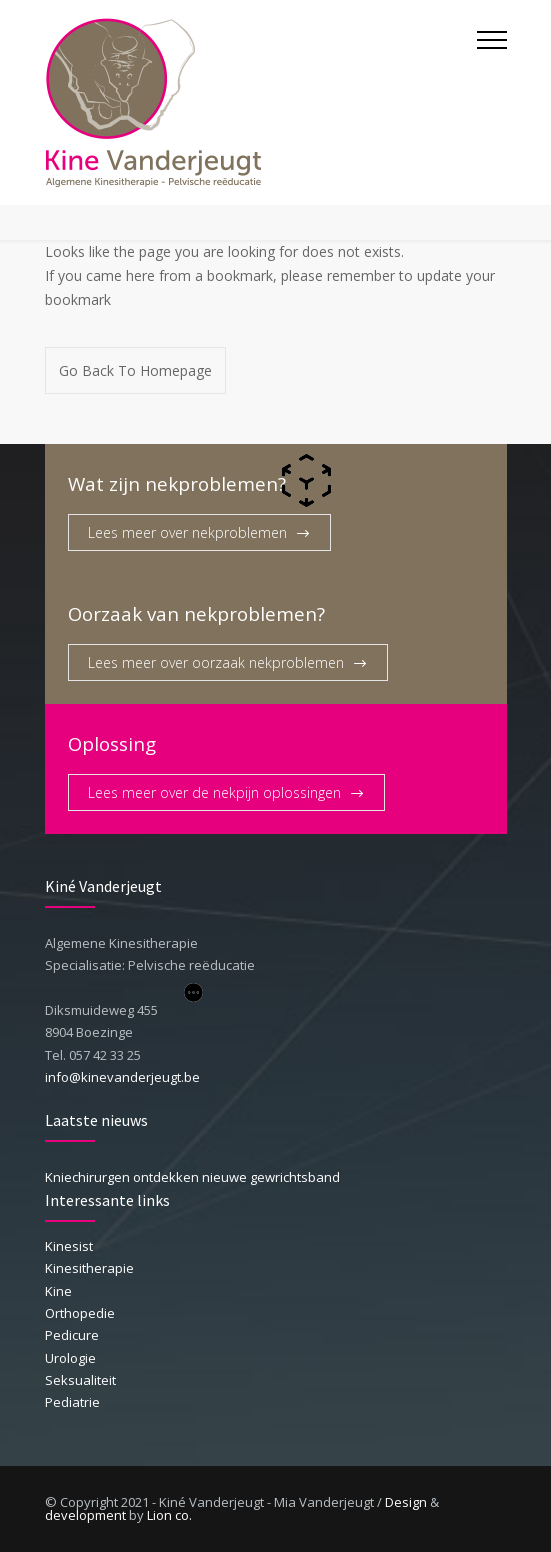  Describe the element at coordinates (193, 992) in the screenshot. I see `access more options or actions` at that location.